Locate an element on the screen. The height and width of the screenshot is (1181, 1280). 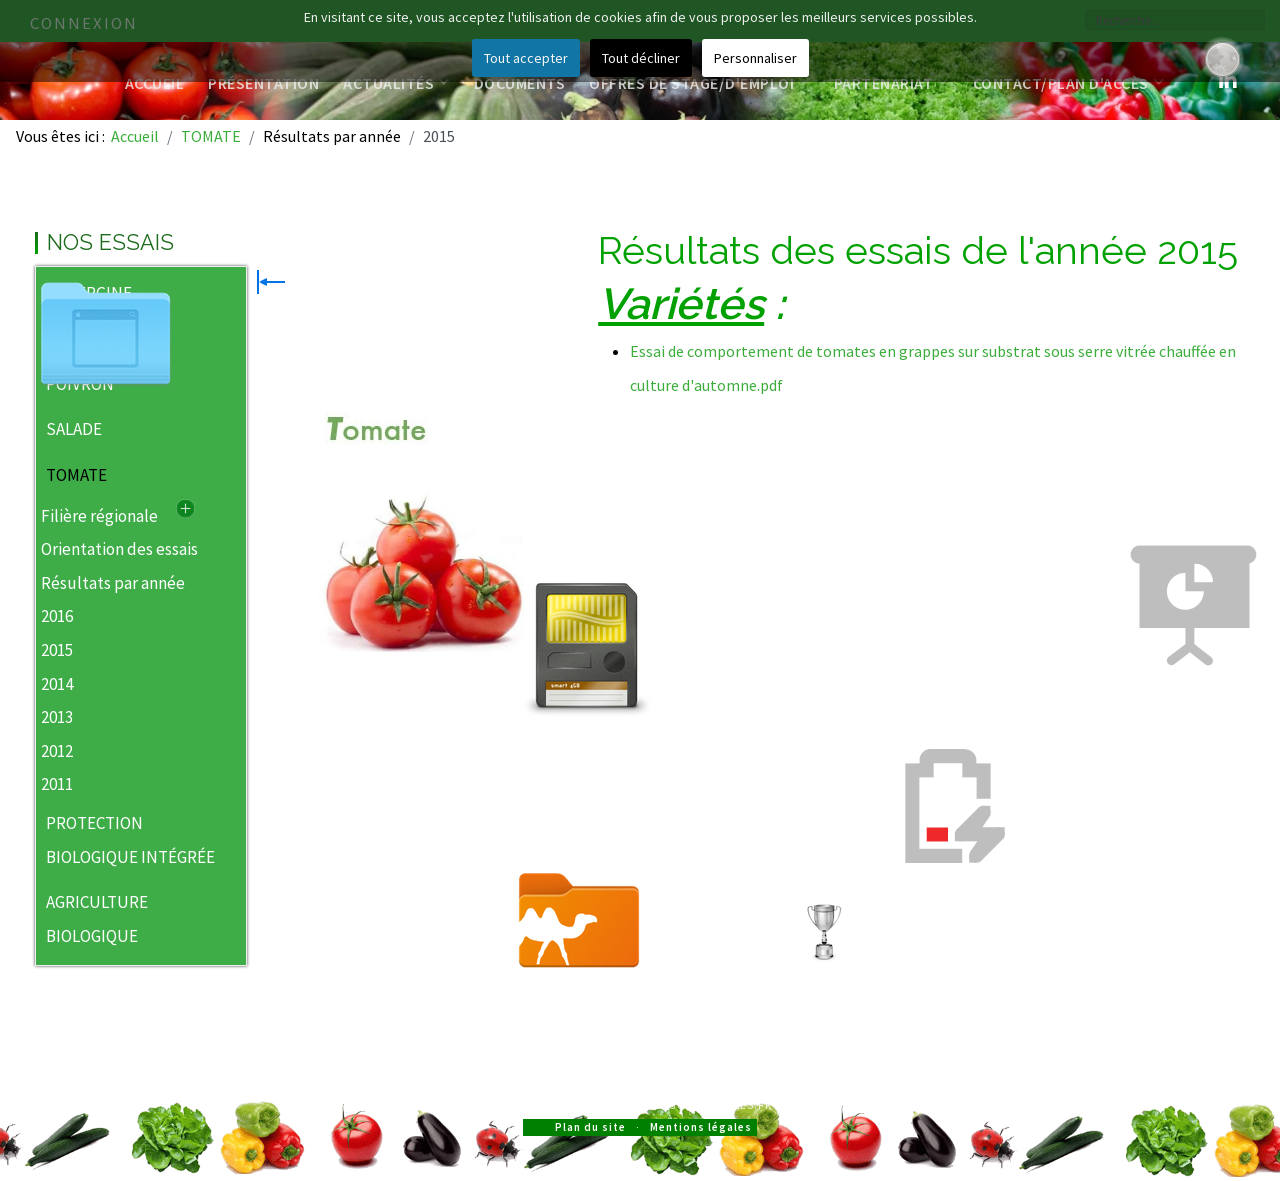
add a new item or file is located at coordinates (185, 508).